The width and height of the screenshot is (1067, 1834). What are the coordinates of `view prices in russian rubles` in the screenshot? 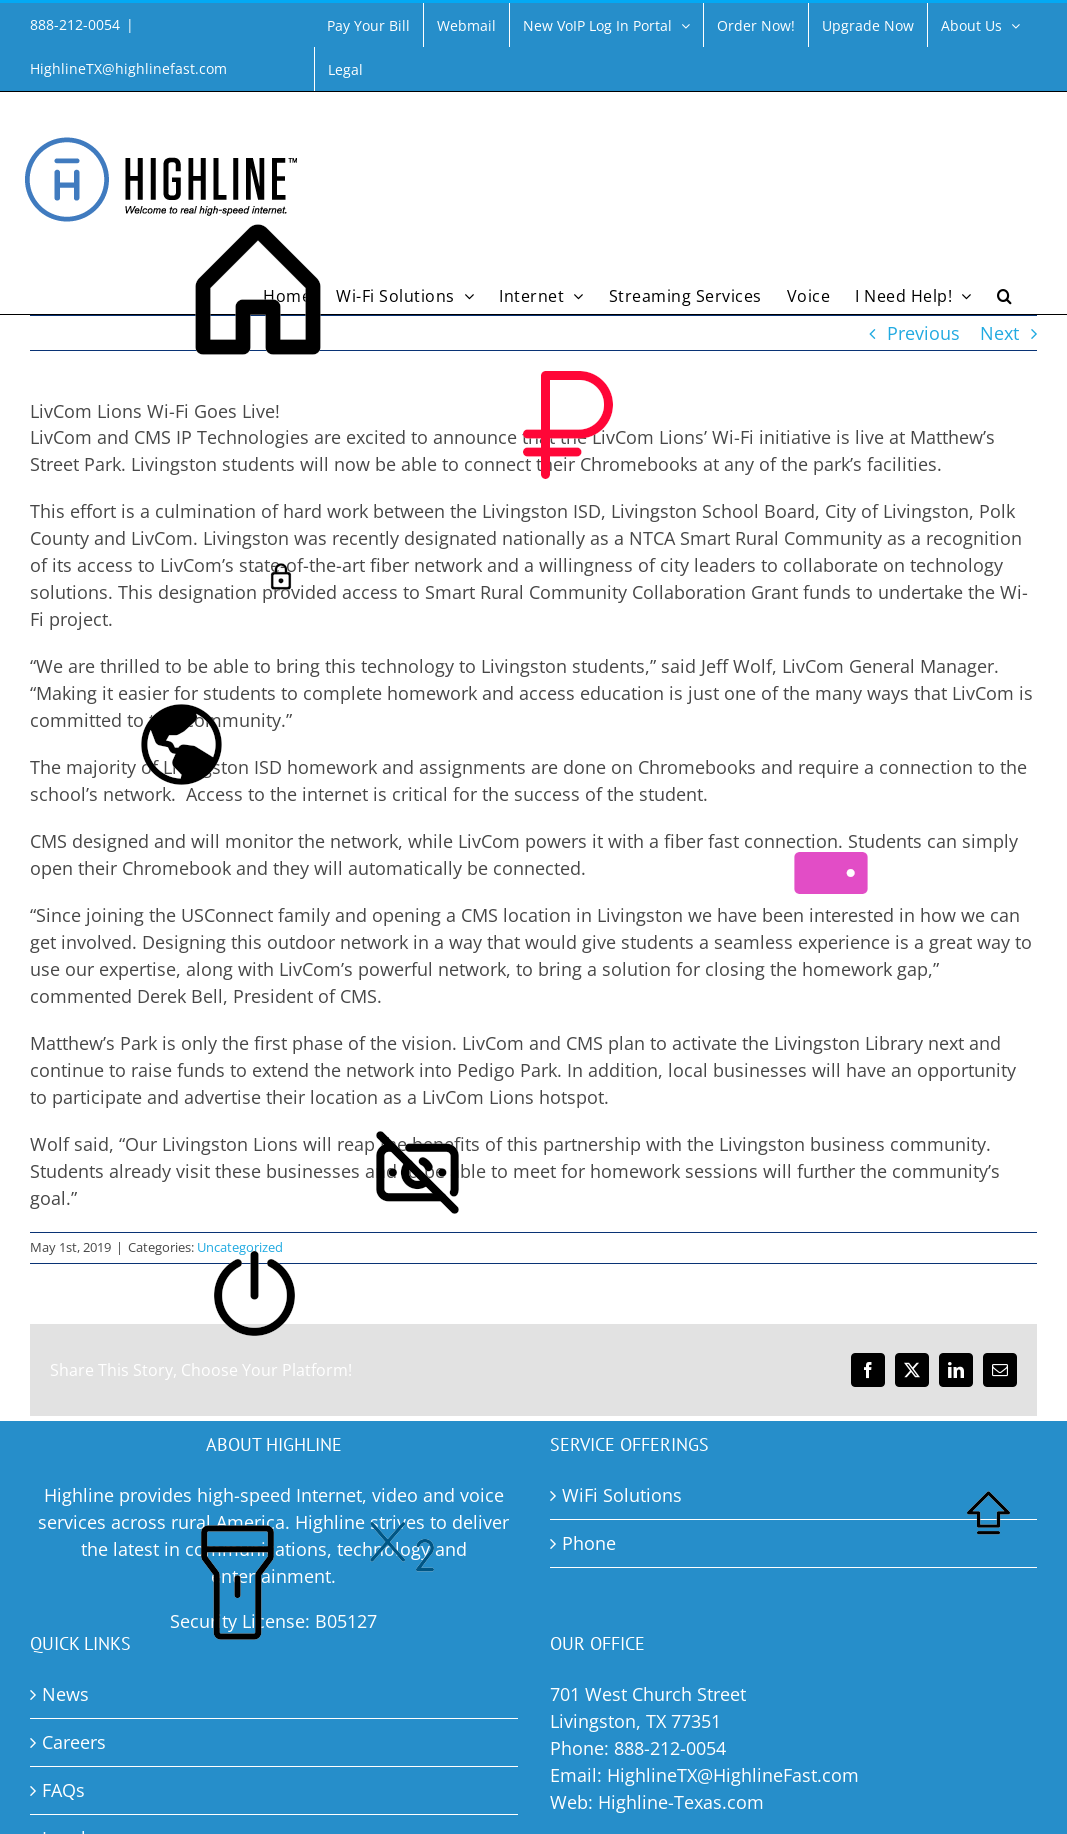 It's located at (568, 425).